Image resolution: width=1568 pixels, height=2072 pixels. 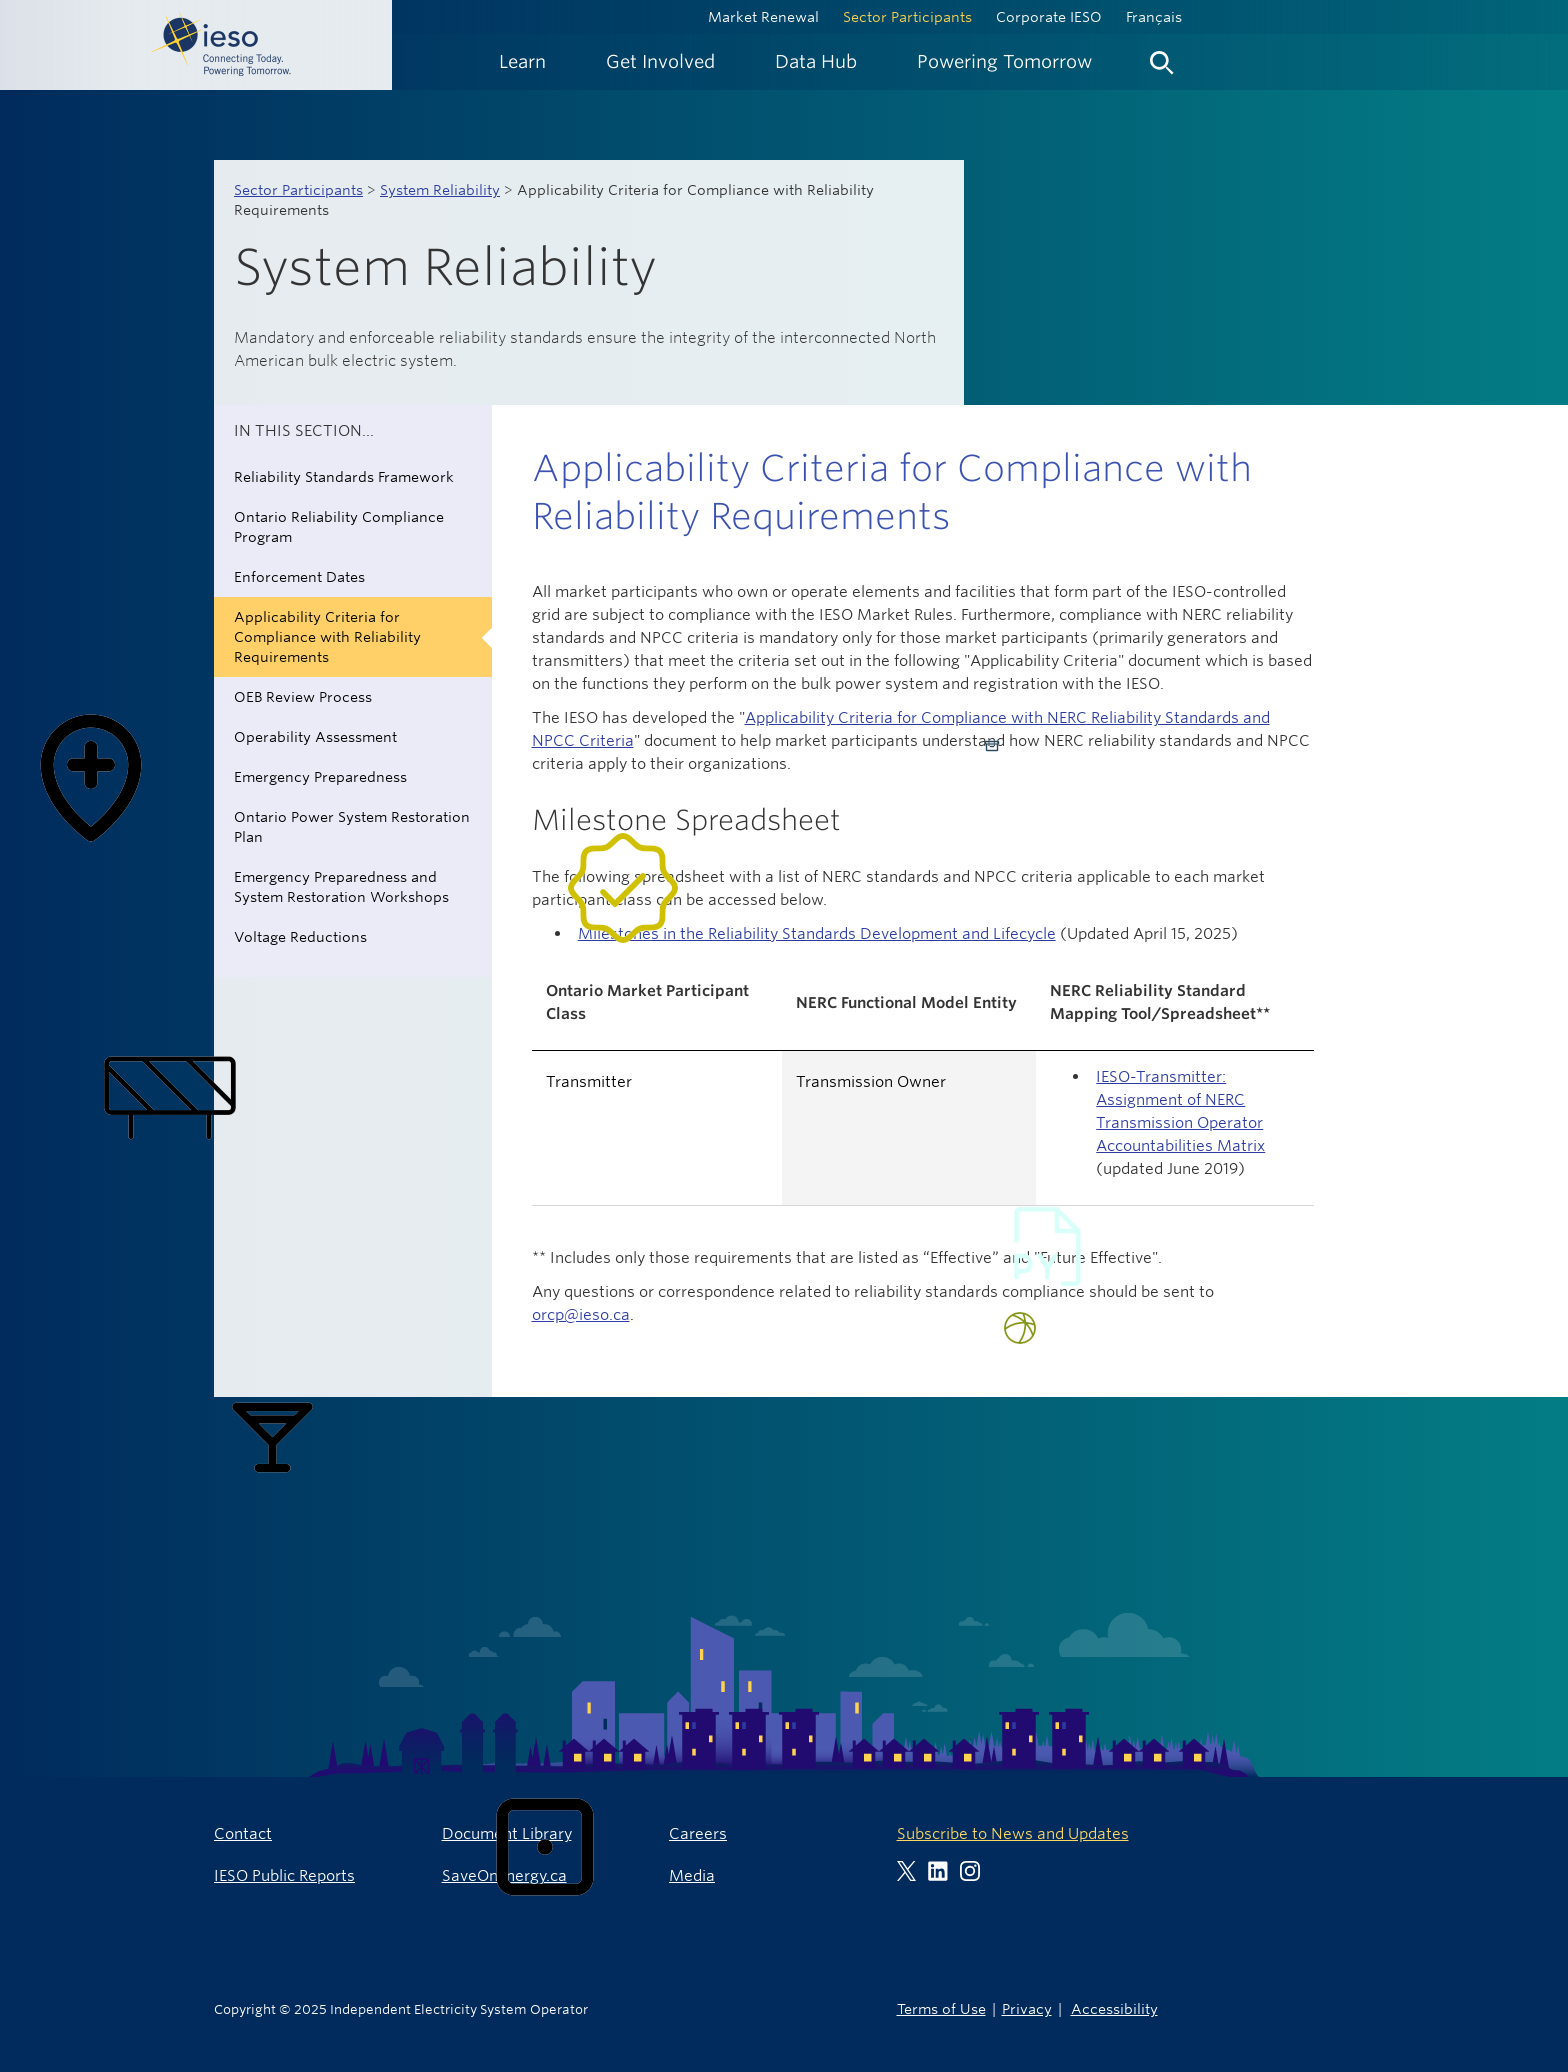 I want to click on indicates verified or authenticated status, so click(x=623, y=888).